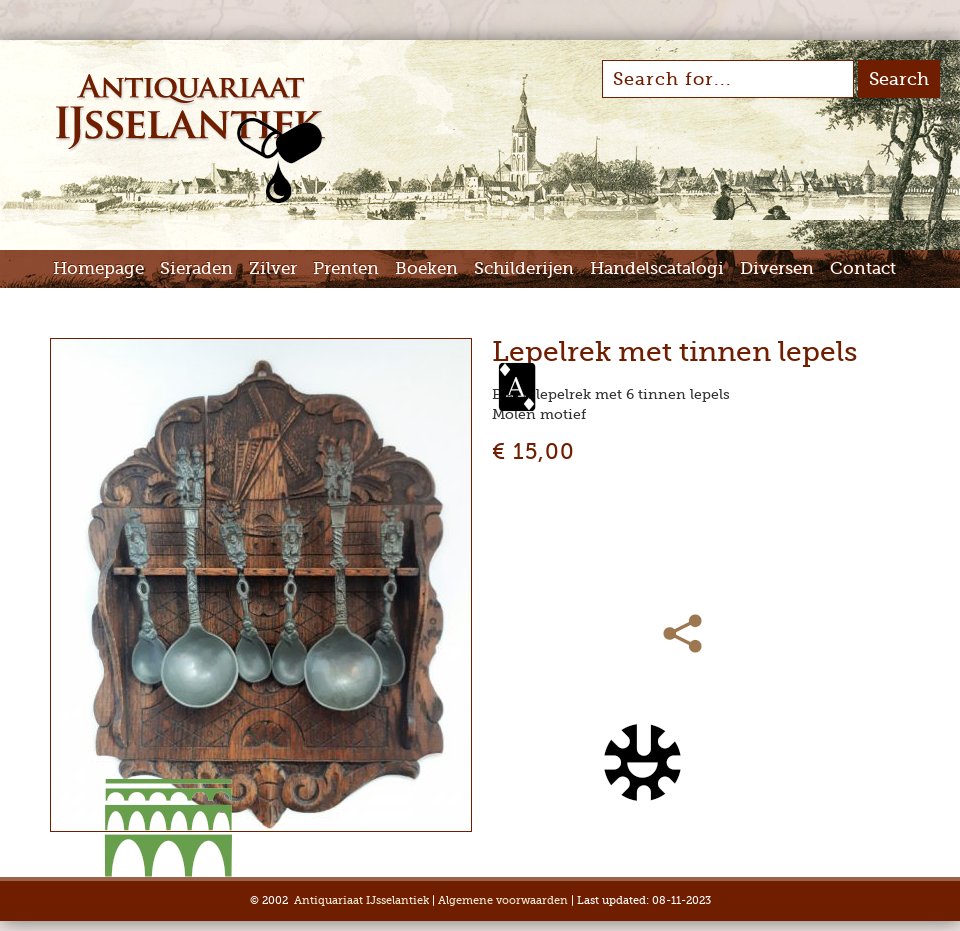  Describe the element at coordinates (279, 160) in the screenshot. I see `indicates medication dosage or liquid medicine` at that location.